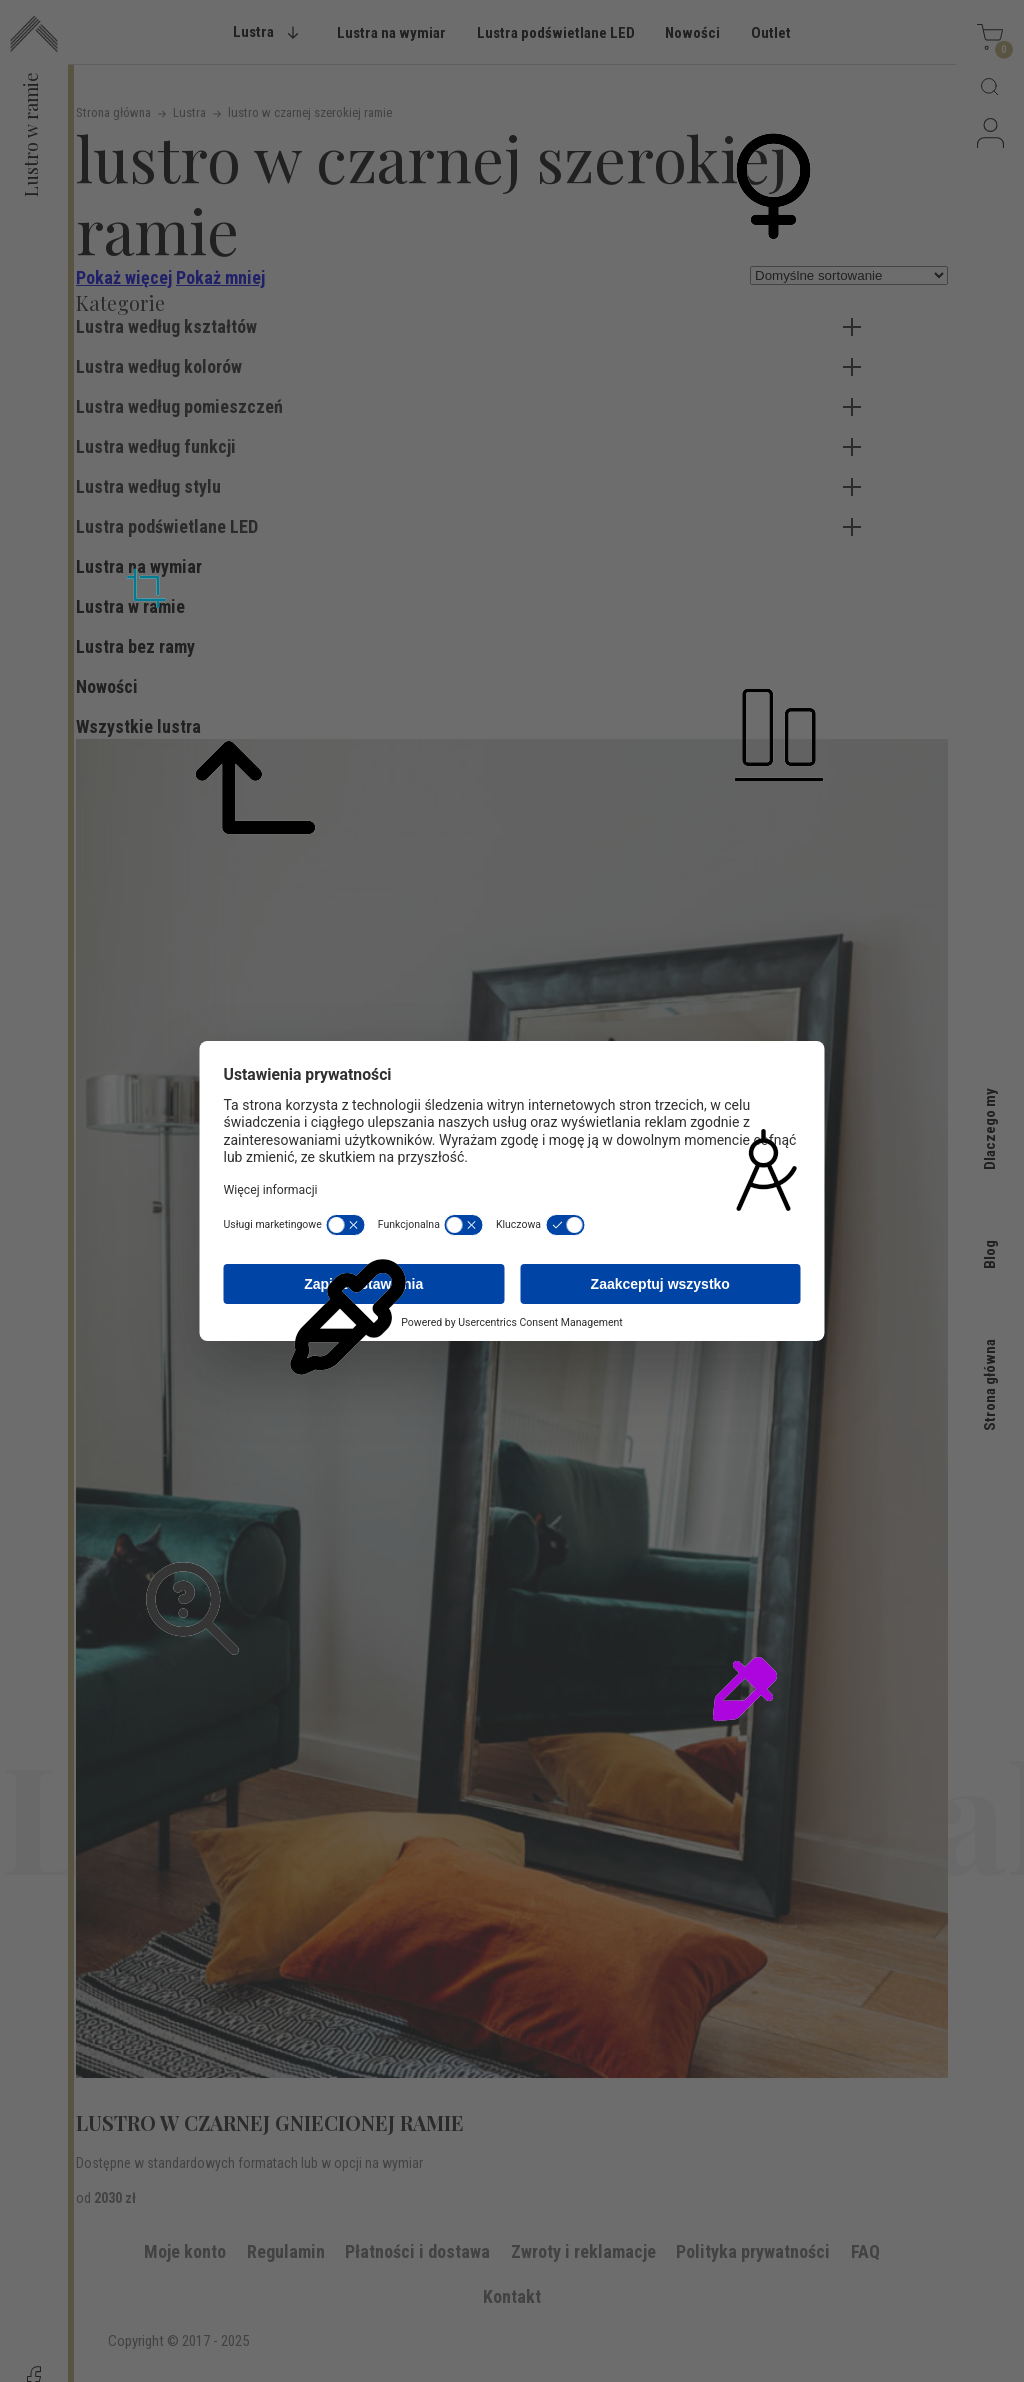 Image resolution: width=1024 pixels, height=2382 pixels. Describe the element at coordinates (146, 588) in the screenshot. I see `crop an image or photo` at that location.